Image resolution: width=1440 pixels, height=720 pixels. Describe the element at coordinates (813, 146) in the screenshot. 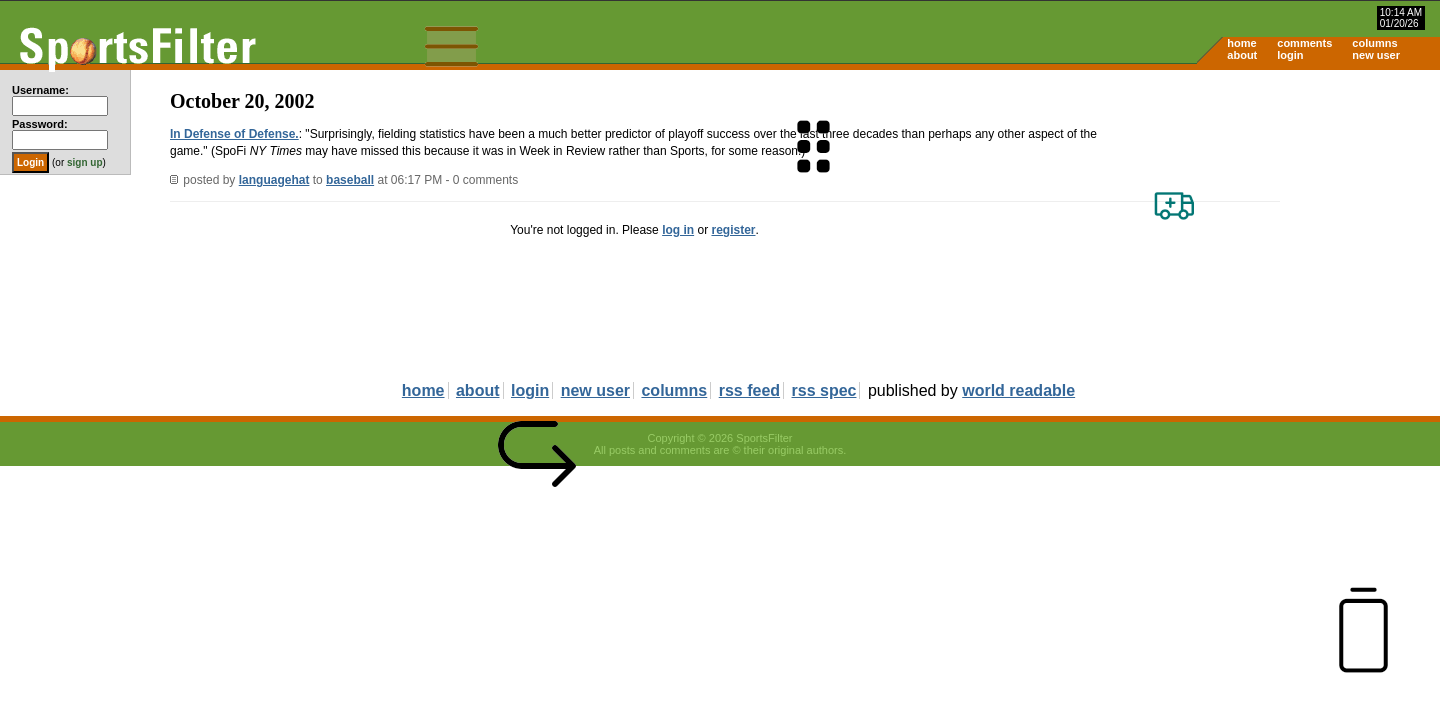

I see `toggle grid view layout` at that location.